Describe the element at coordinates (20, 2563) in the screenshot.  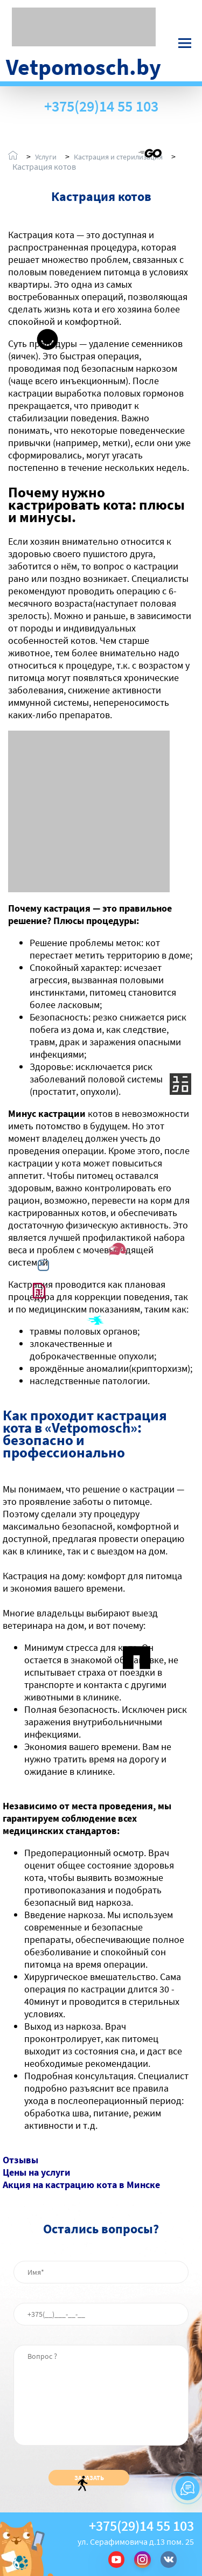
I see `view Indian Super League football content` at that location.